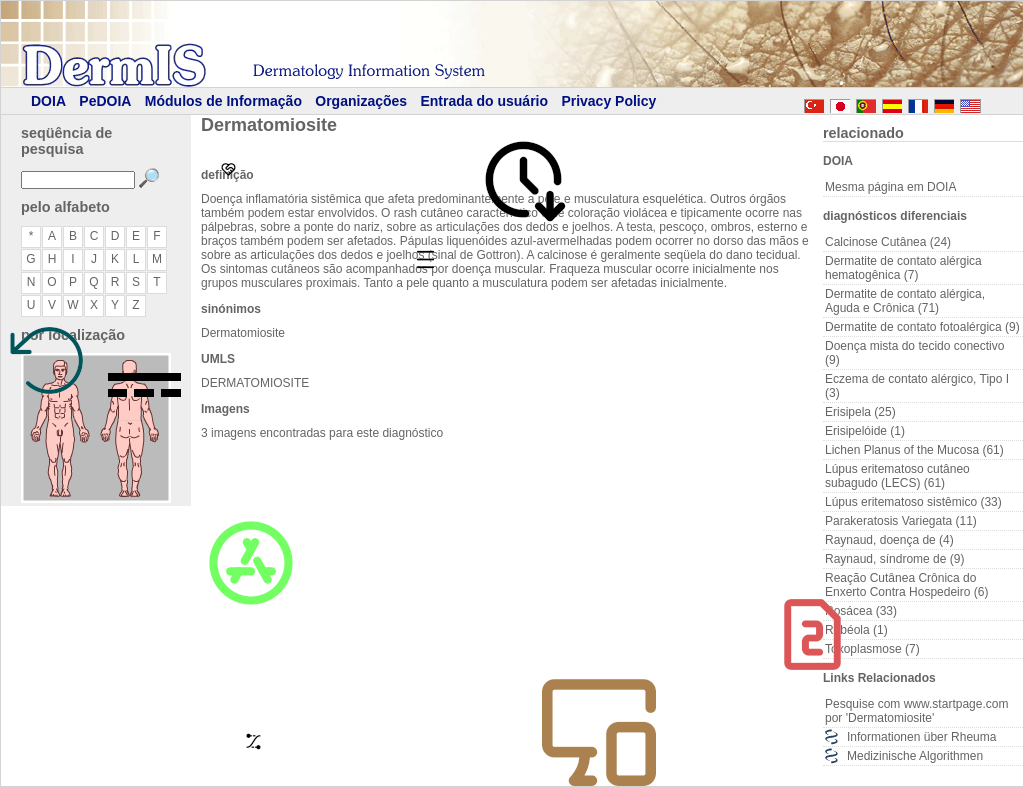  What do you see at coordinates (599, 729) in the screenshot?
I see `view connected devices` at bounding box center [599, 729].